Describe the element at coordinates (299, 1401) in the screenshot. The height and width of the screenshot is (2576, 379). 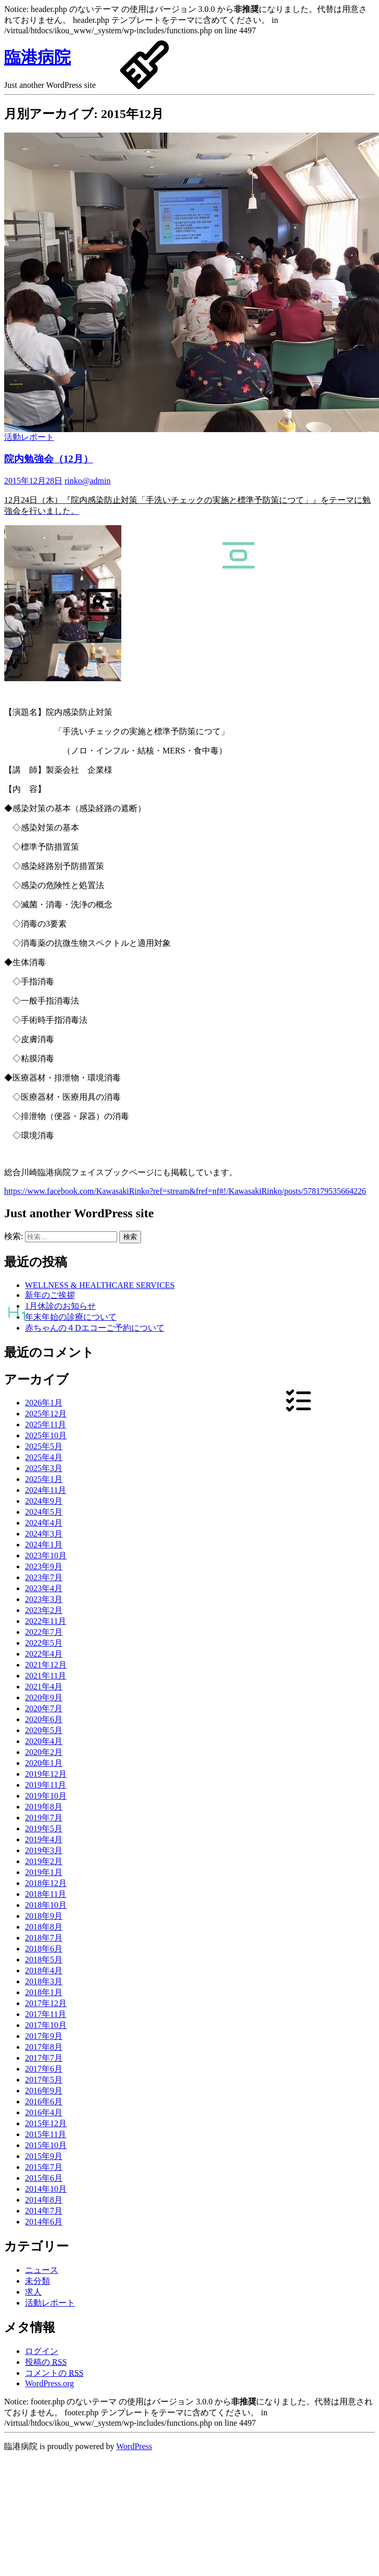
I see `view completed tasks` at that location.